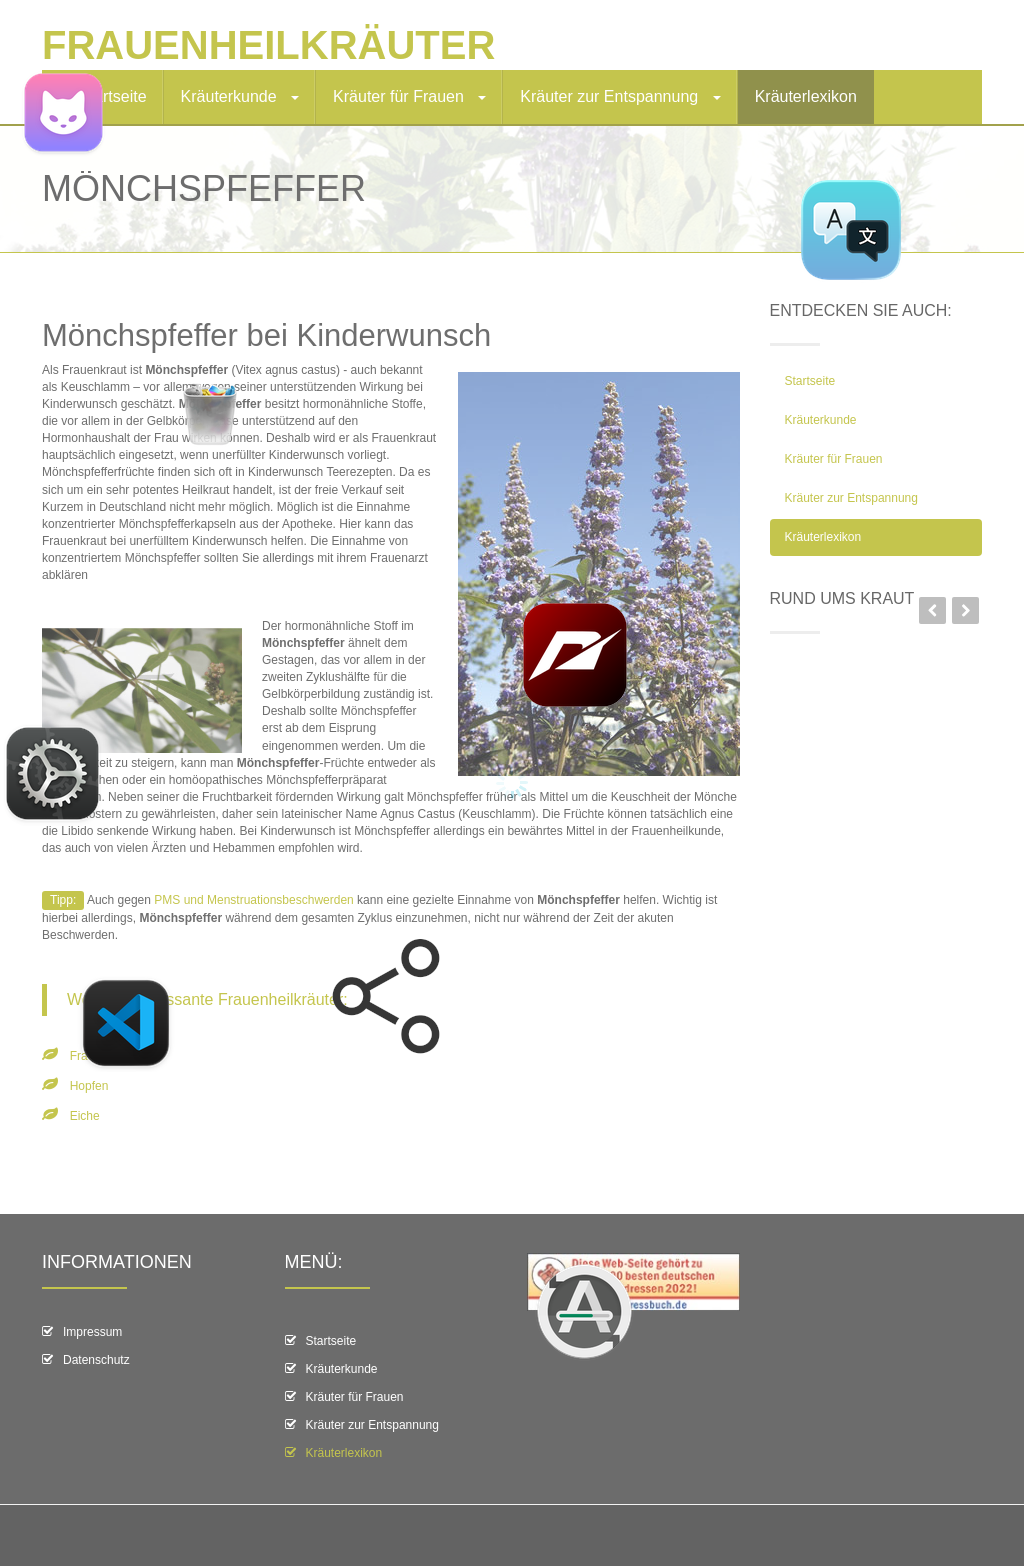 Image resolution: width=1024 pixels, height=1566 pixels. I want to click on open clash verge proxy client, so click(63, 112).